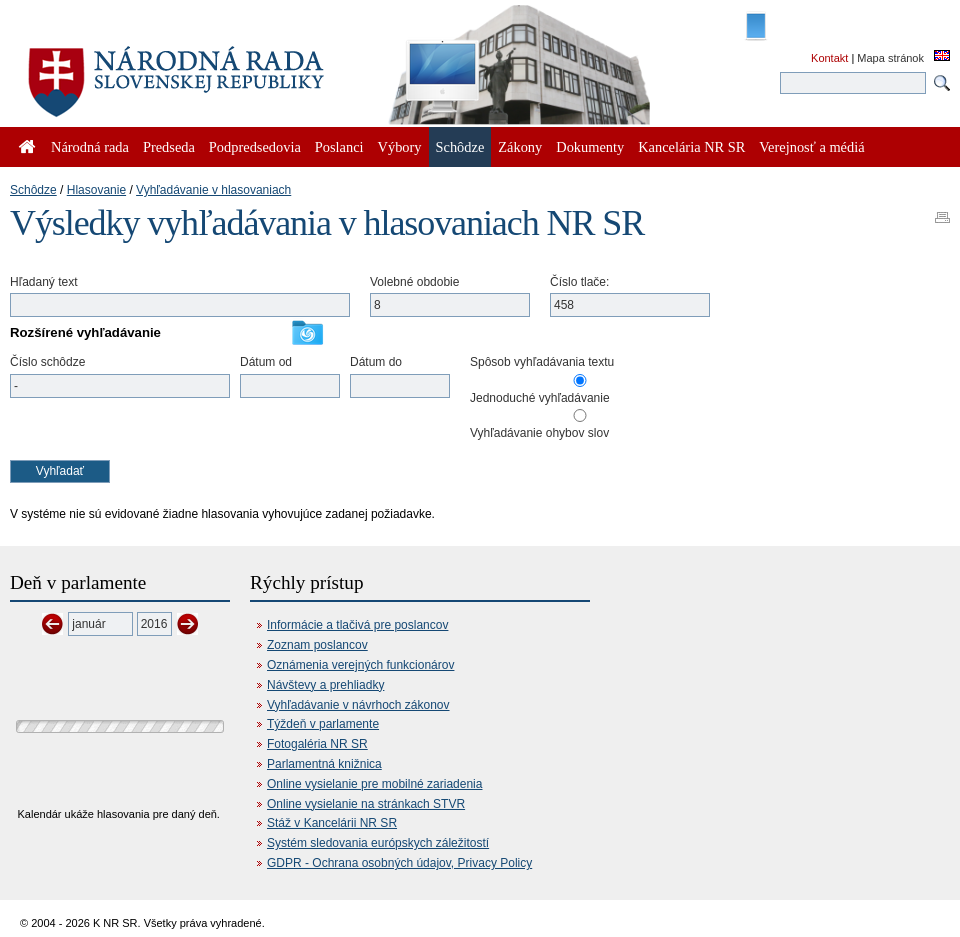 The width and height of the screenshot is (960, 937). What do you see at coordinates (756, 26) in the screenshot?
I see `indicates a connected iPad Air device` at bounding box center [756, 26].